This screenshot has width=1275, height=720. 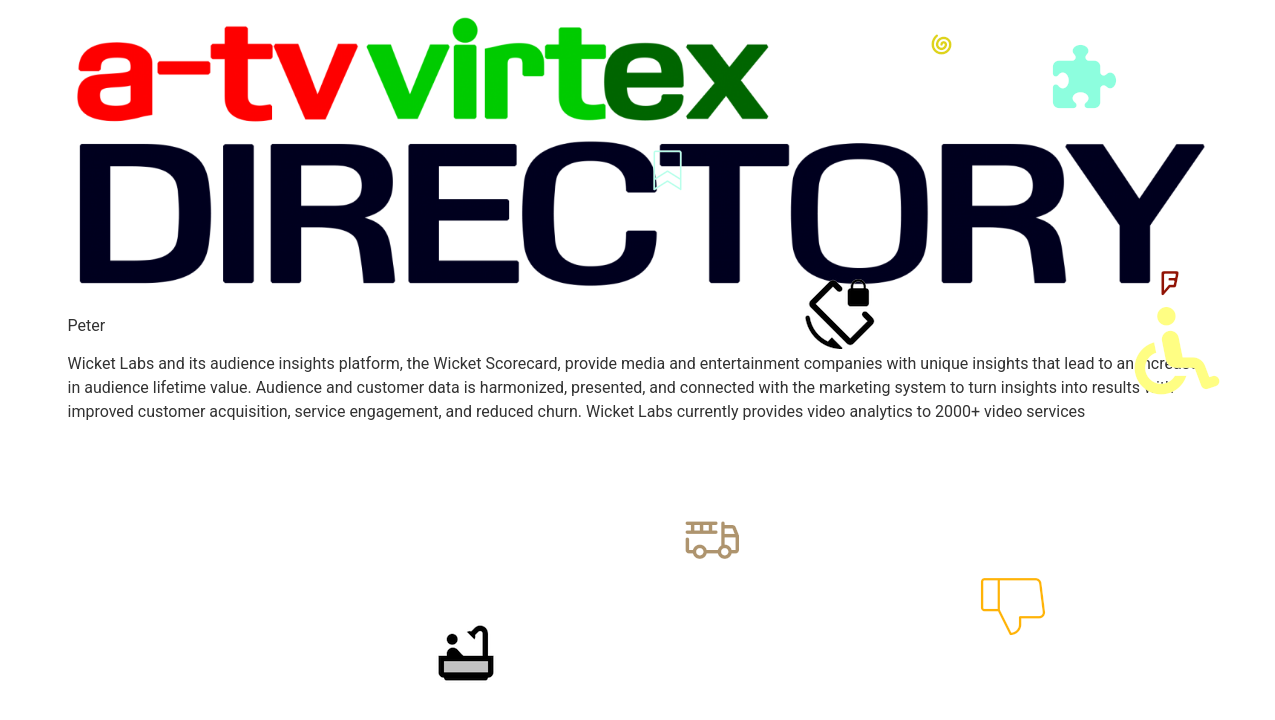 What do you see at coordinates (1177, 352) in the screenshot?
I see `indicates wheelchair accessible facilities` at bounding box center [1177, 352].